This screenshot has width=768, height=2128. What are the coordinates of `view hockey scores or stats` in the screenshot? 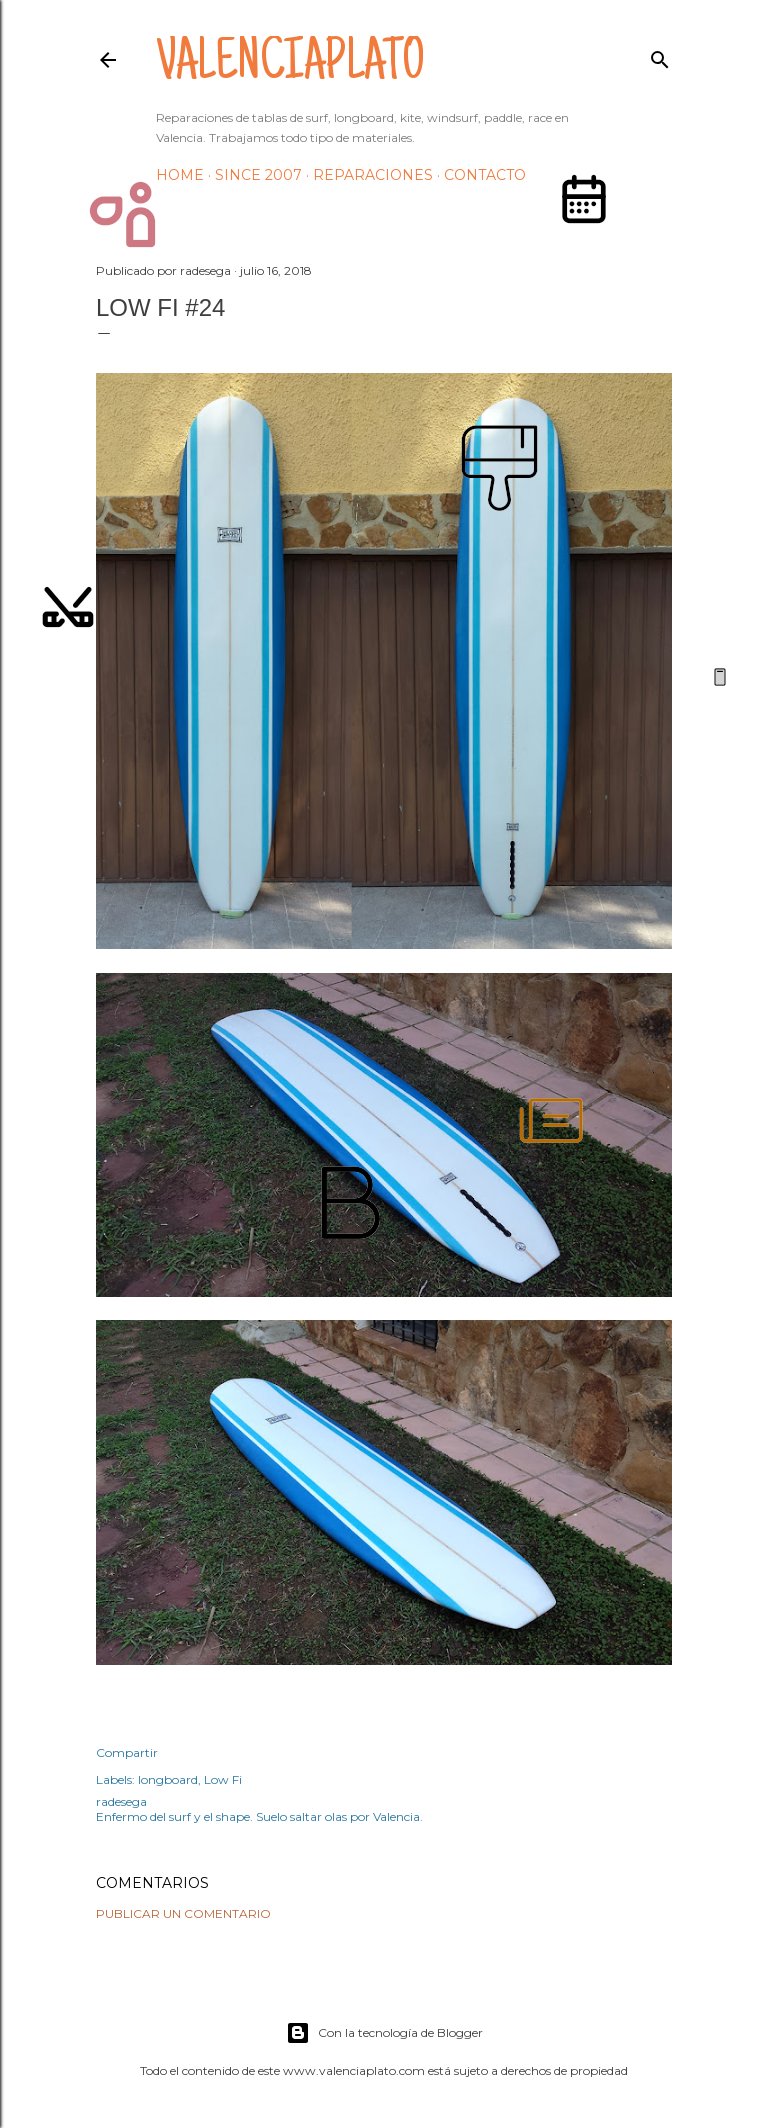 It's located at (68, 607).